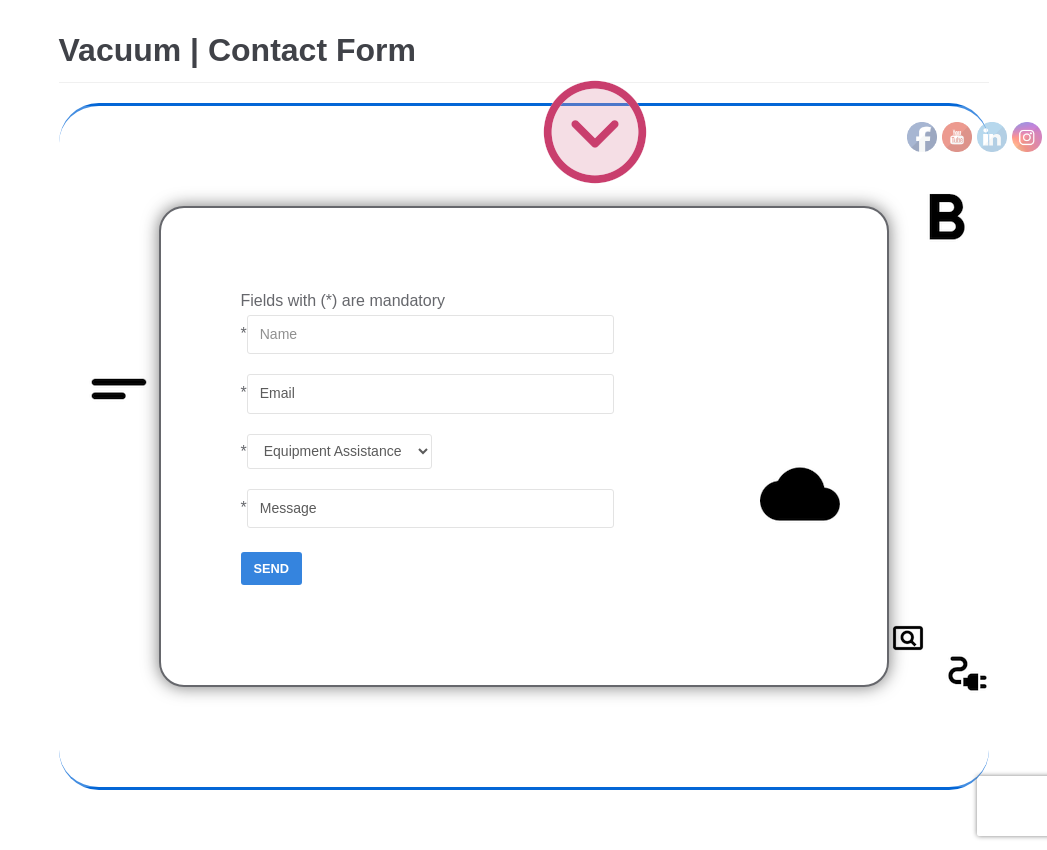  What do you see at coordinates (595, 132) in the screenshot?
I see `expand dropdown menu or content` at bounding box center [595, 132].